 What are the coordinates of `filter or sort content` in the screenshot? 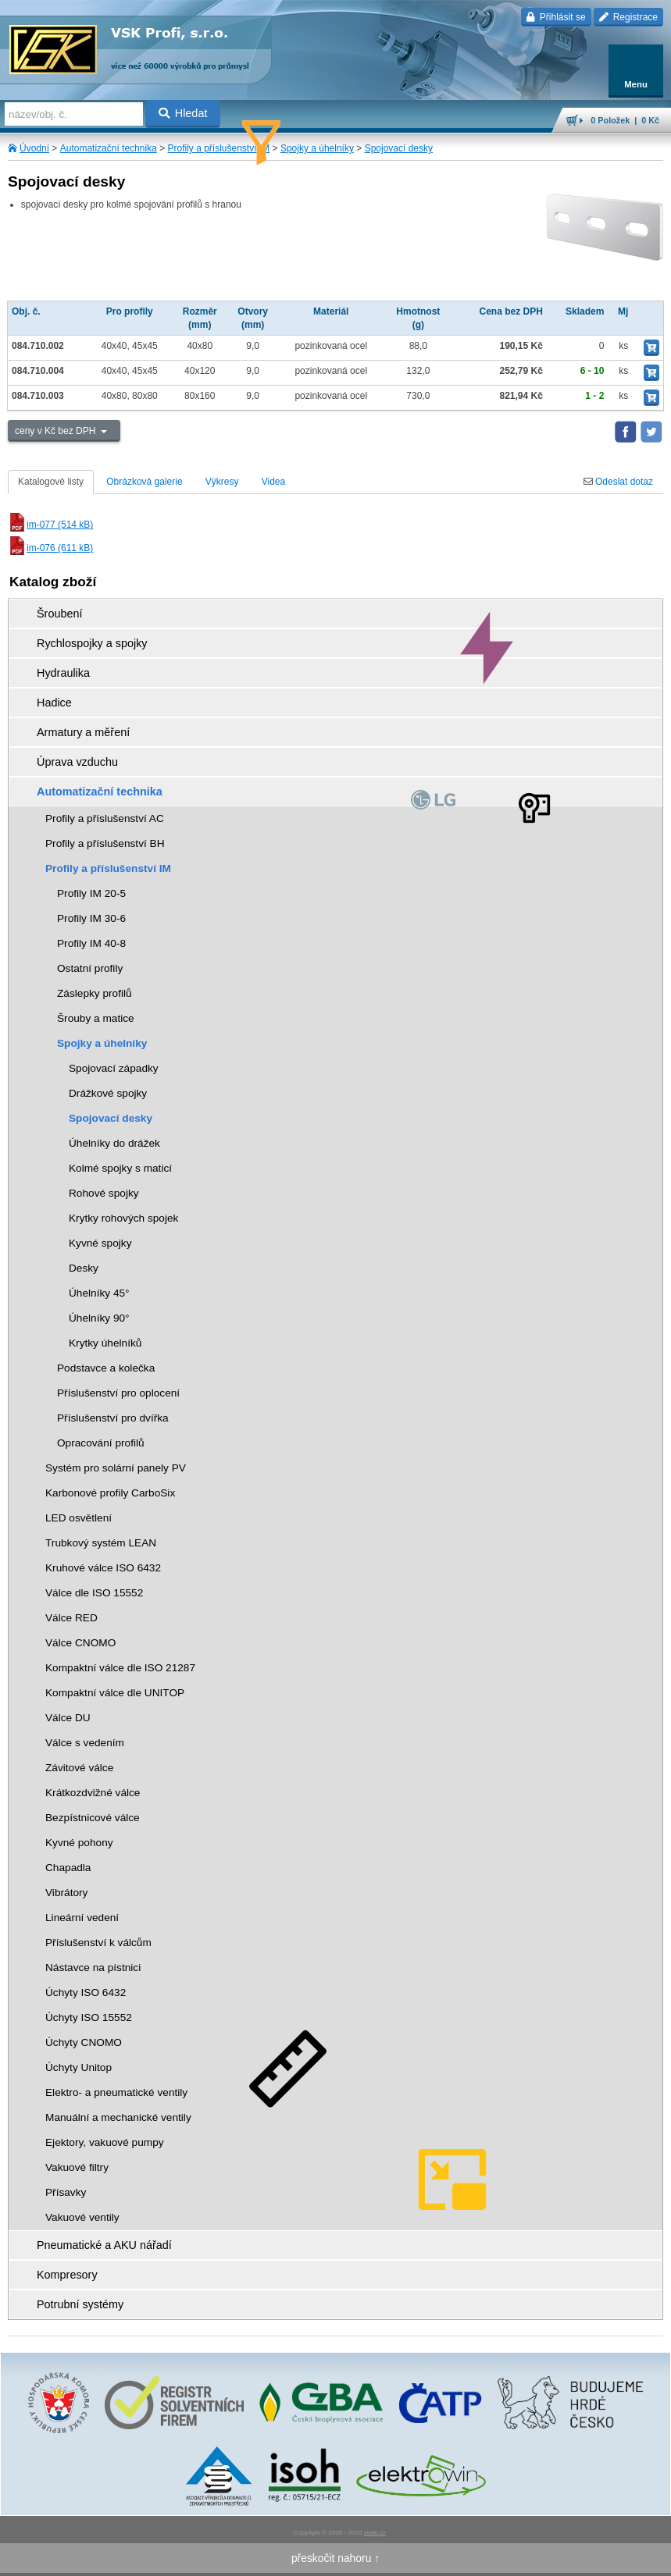 It's located at (261, 141).